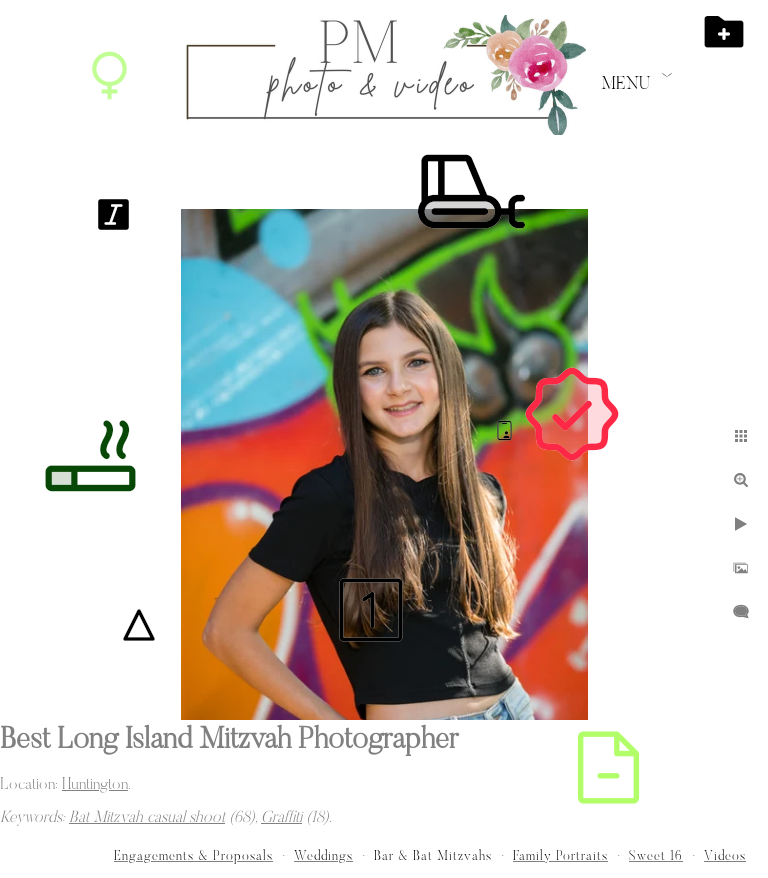 The height and width of the screenshot is (878, 768). What do you see at coordinates (572, 414) in the screenshot?
I see `indicates verified or authenticated status` at bounding box center [572, 414].